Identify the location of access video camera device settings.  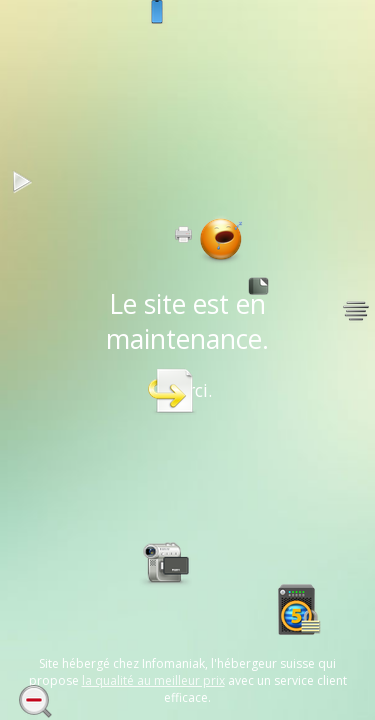
(165, 563).